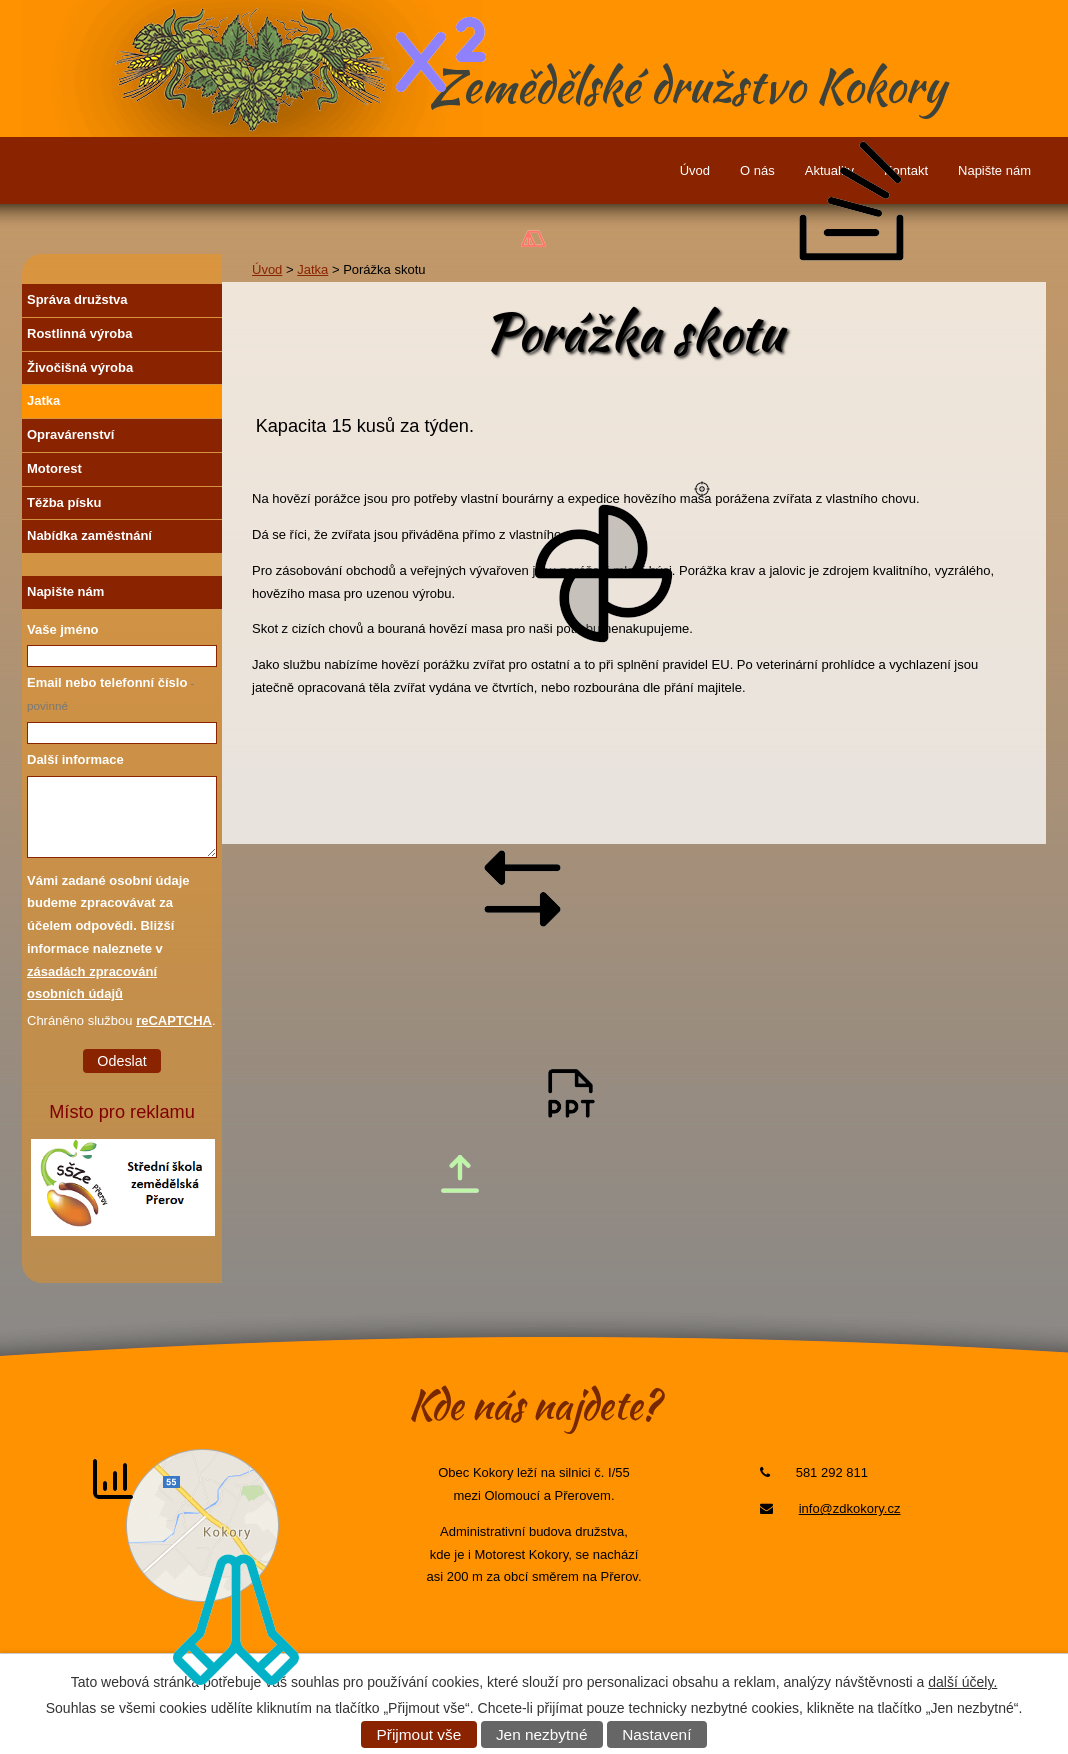 Image resolution: width=1068 pixels, height=1754 pixels. Describe the element at coordinates (460, 1174) in the screenshot. I see `upload a file or document` at that location.